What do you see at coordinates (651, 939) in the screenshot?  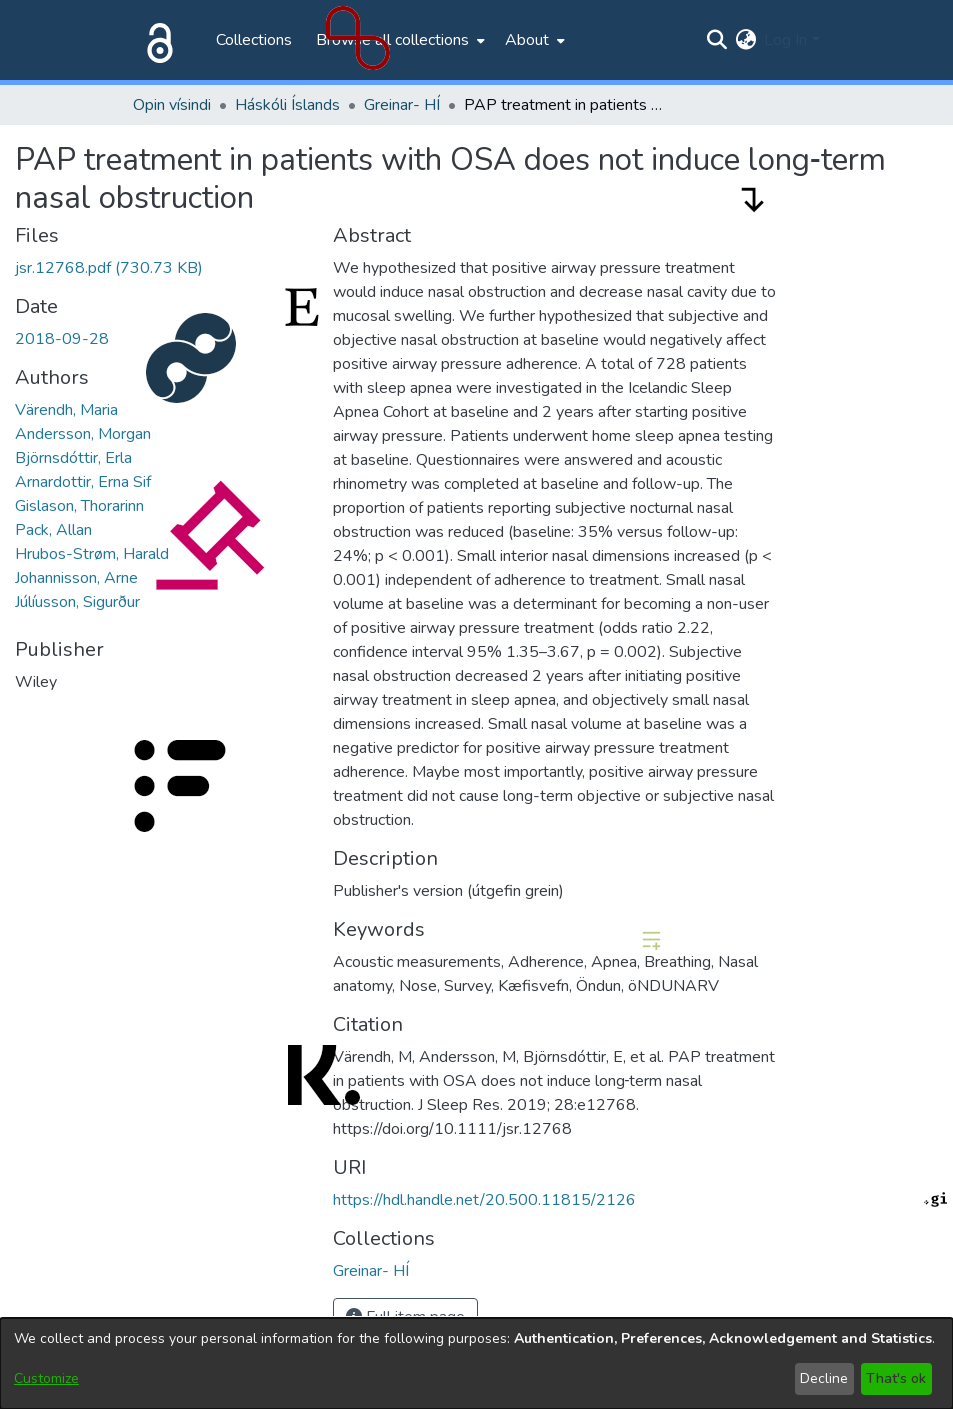 I see `add a new menu item` at bounding box center [651, 939].